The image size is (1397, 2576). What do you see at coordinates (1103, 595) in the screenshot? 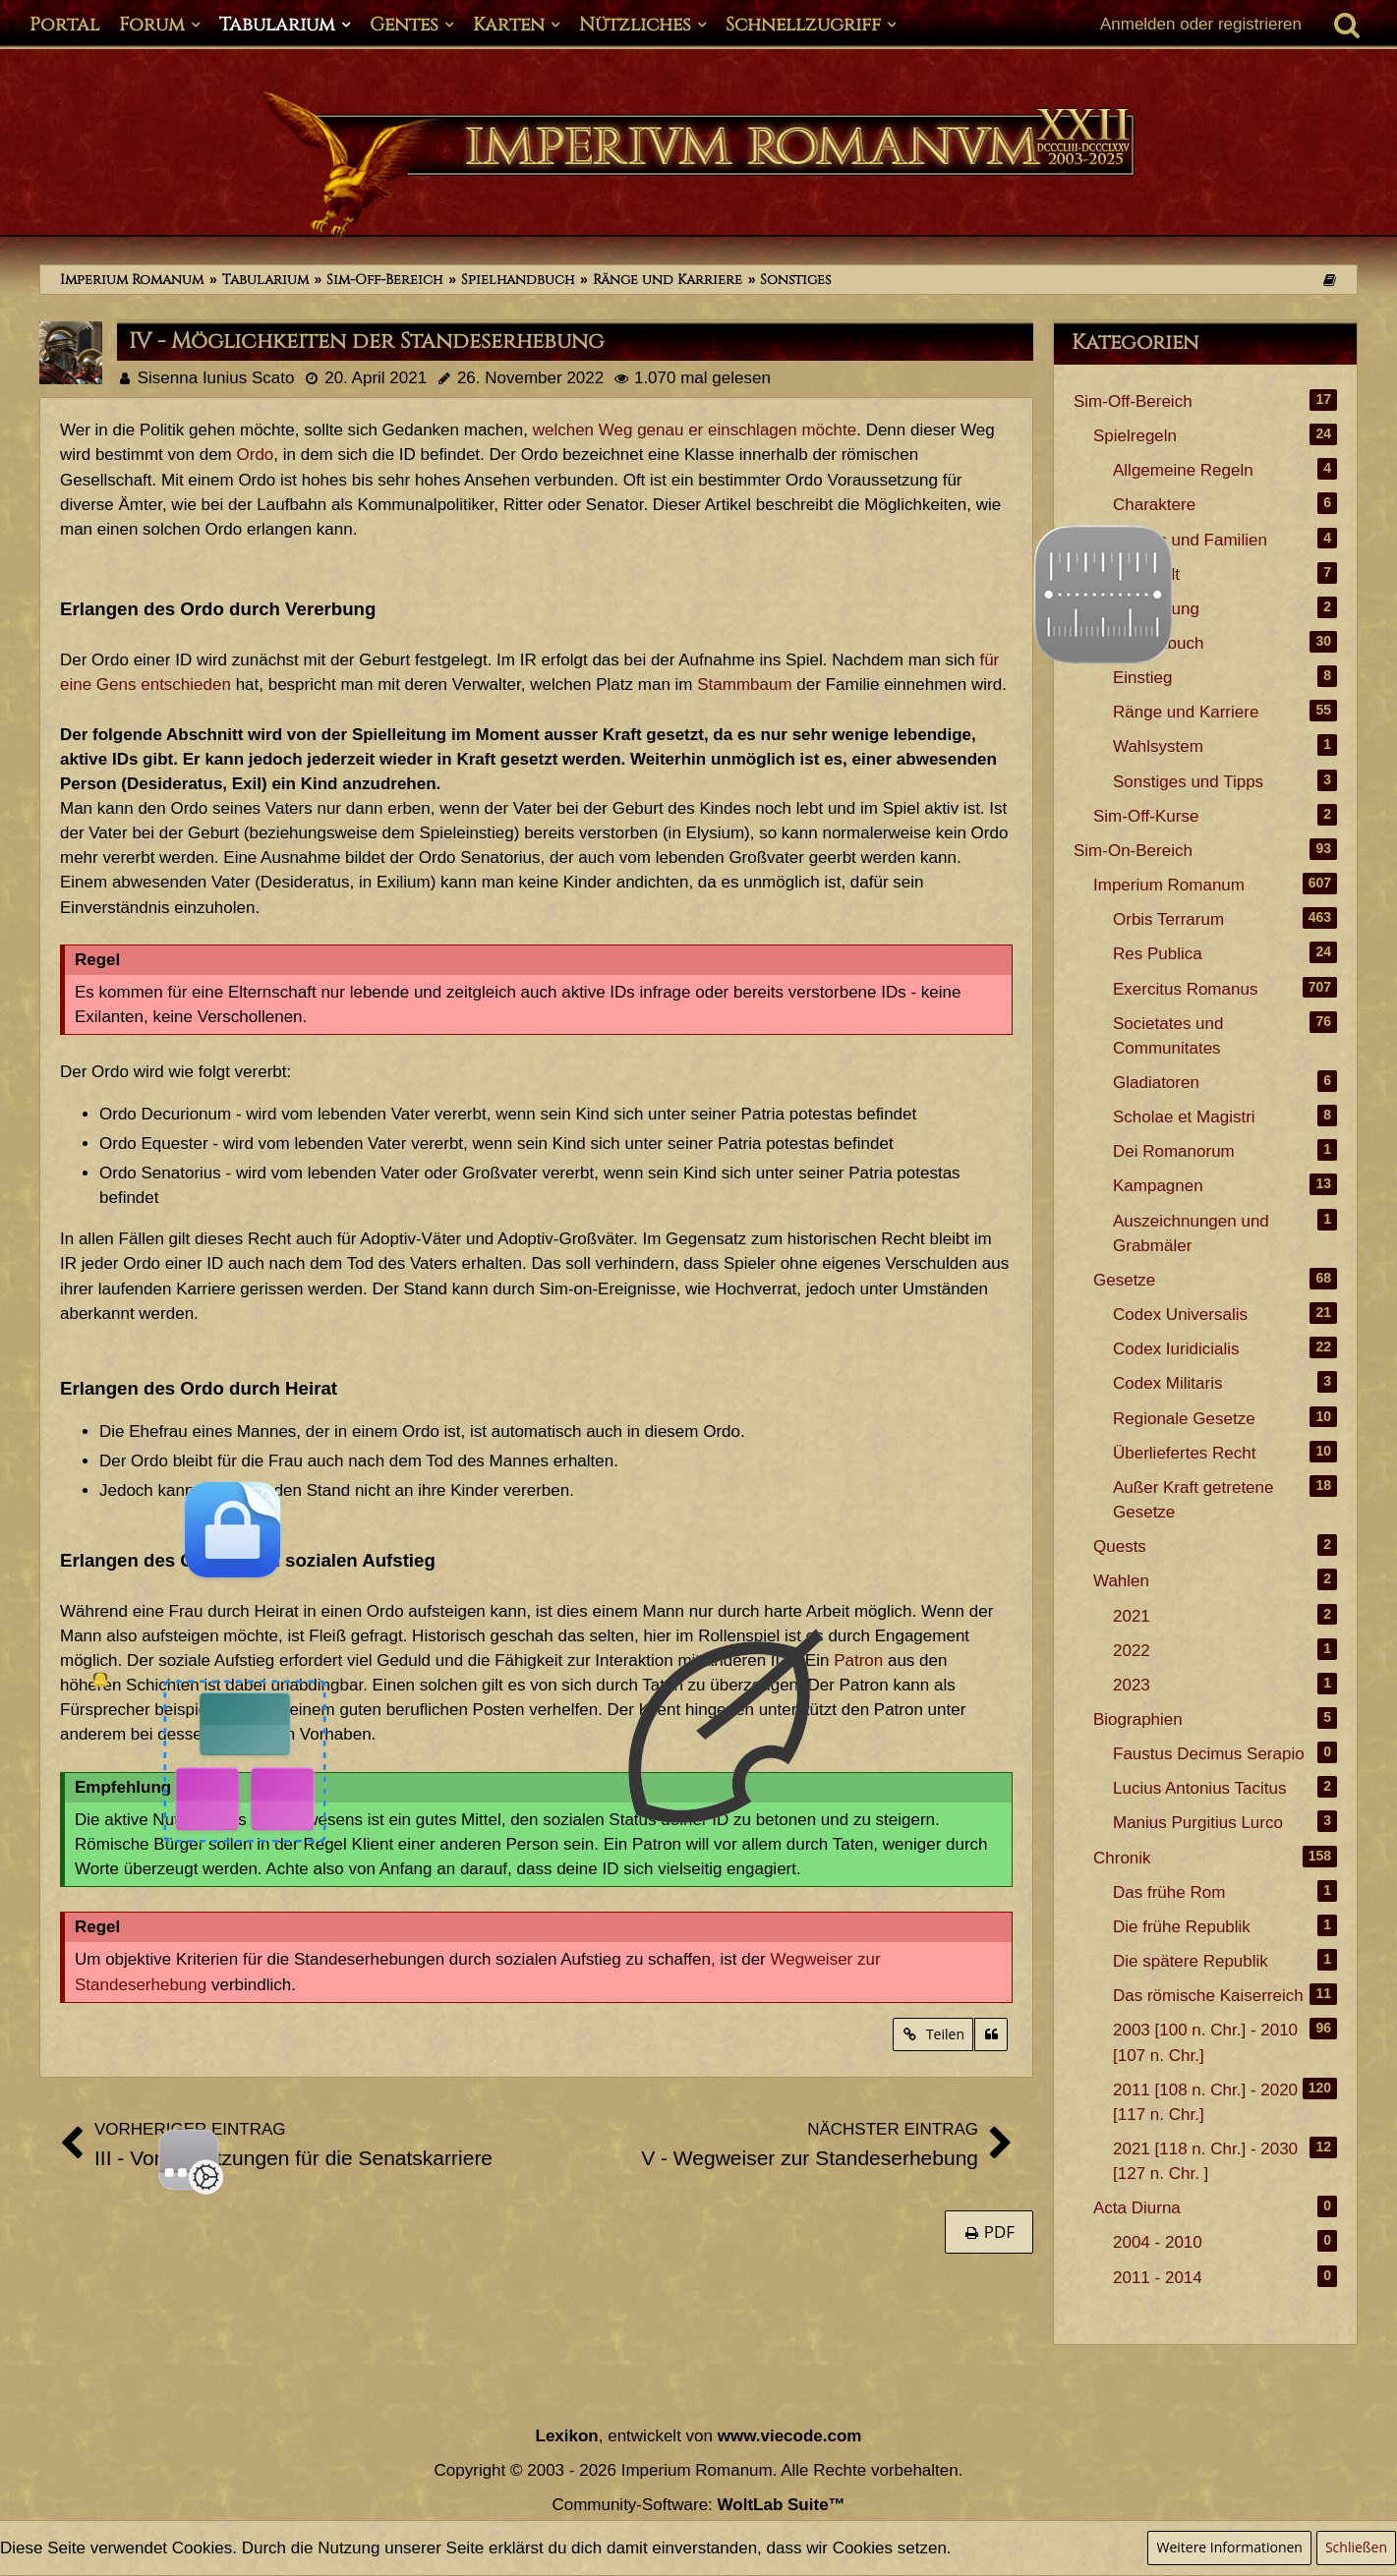
I see `open the Measure app` at bounding box center [1103, 595].